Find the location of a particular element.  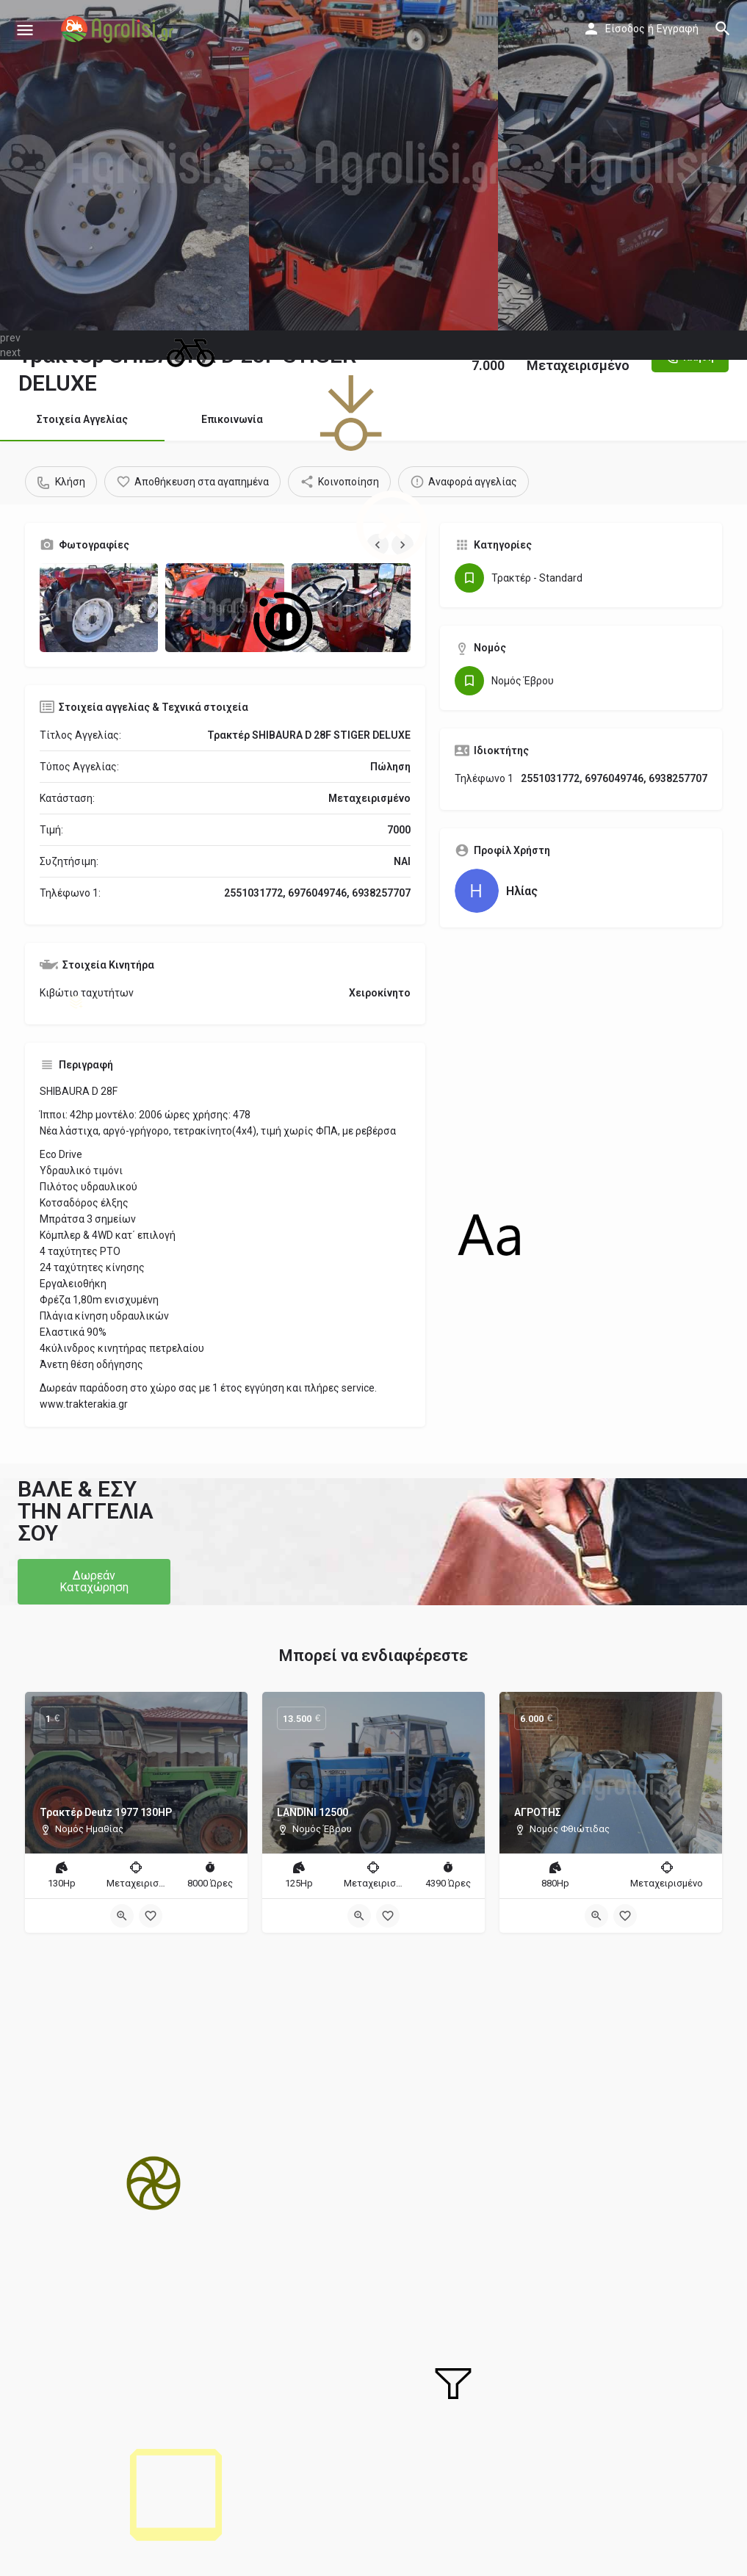

close or dismiss a dialog is located at coordinates (391, 526).